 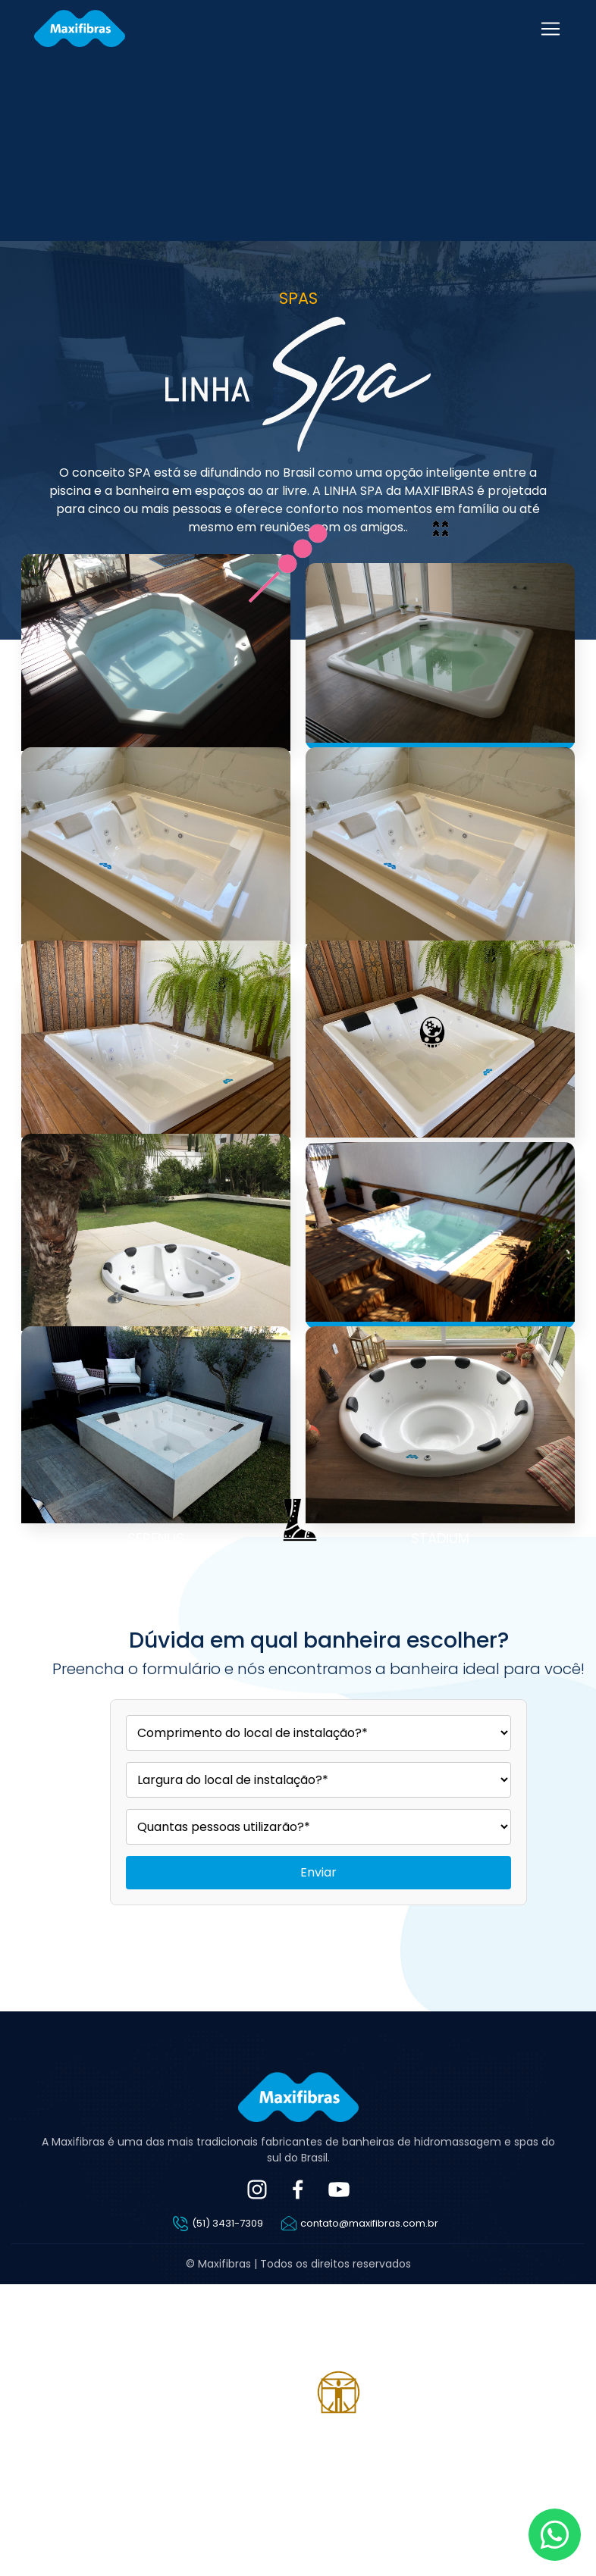 What do you see at coordinates (441, 528) in the screenshot?
I see `view all players in the game` at bounding box center [441, 528].